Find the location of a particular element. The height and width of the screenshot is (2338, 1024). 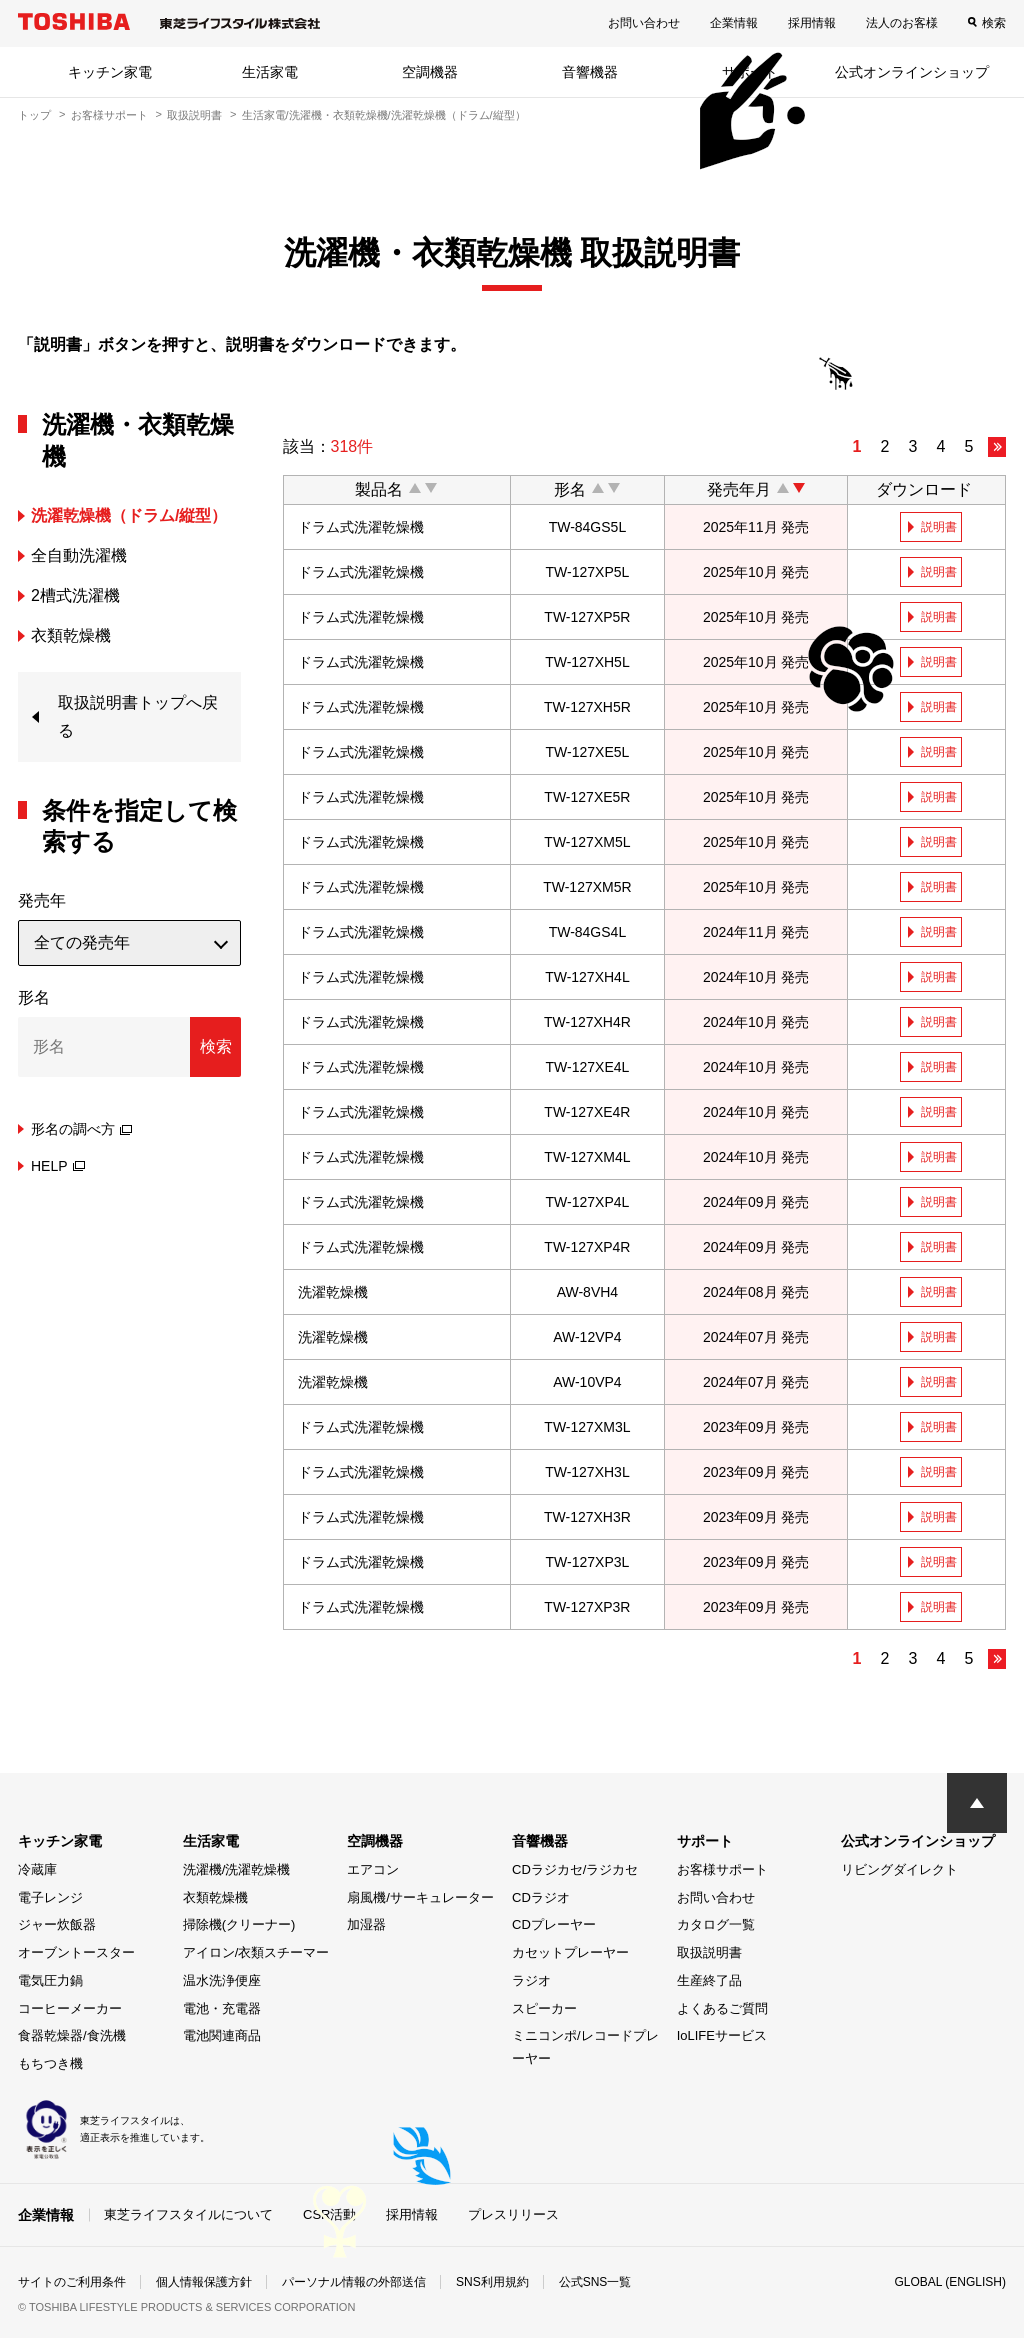

select a holy or religious faction in a game is located at coordinates (340, 2221).